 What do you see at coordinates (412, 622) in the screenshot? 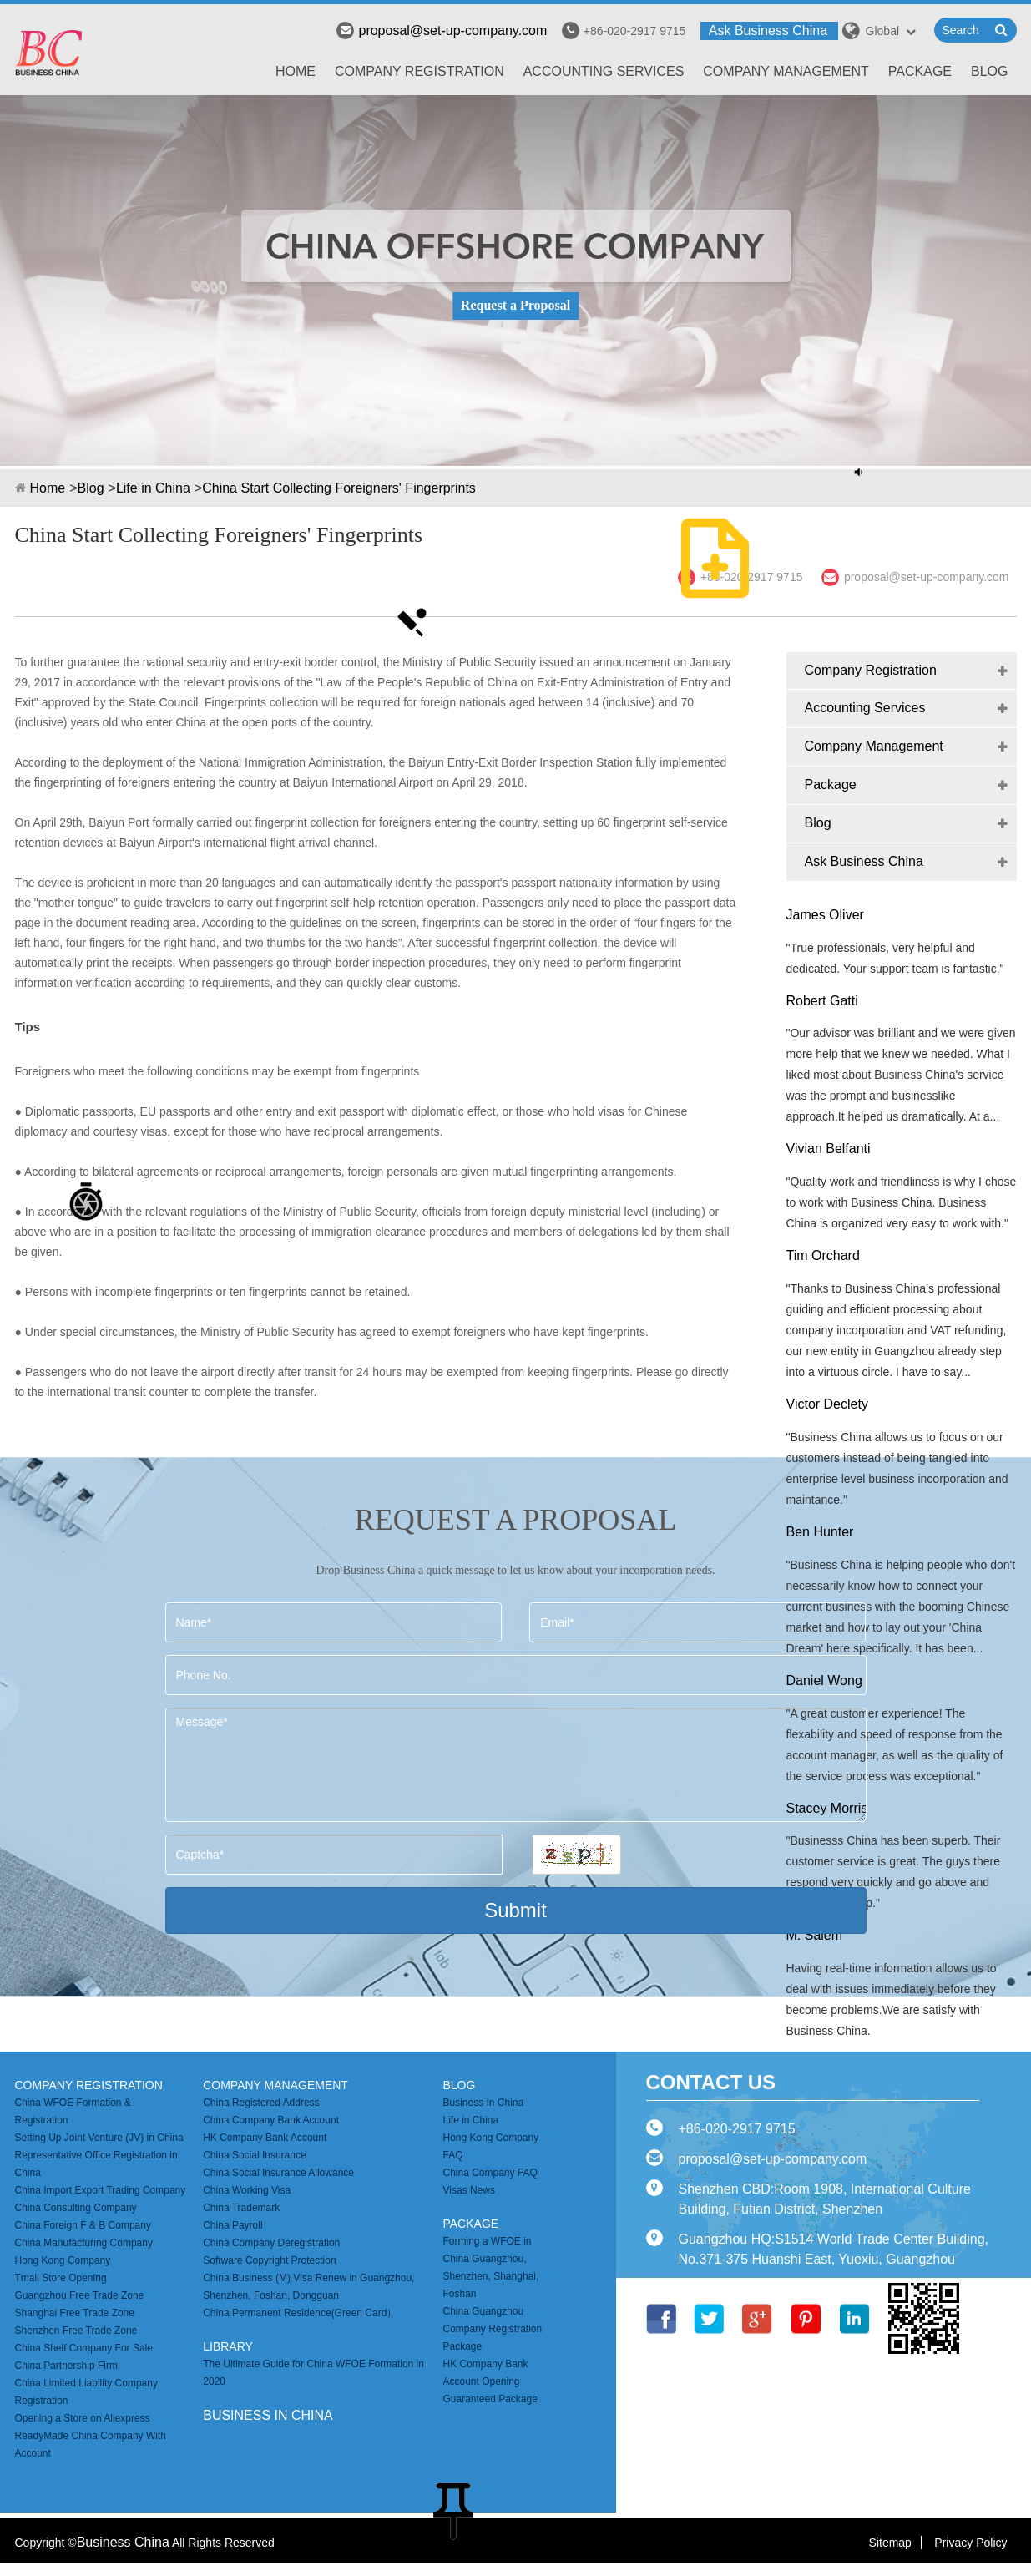
I see `access cricket sports content` at bounding box center [412, 622].